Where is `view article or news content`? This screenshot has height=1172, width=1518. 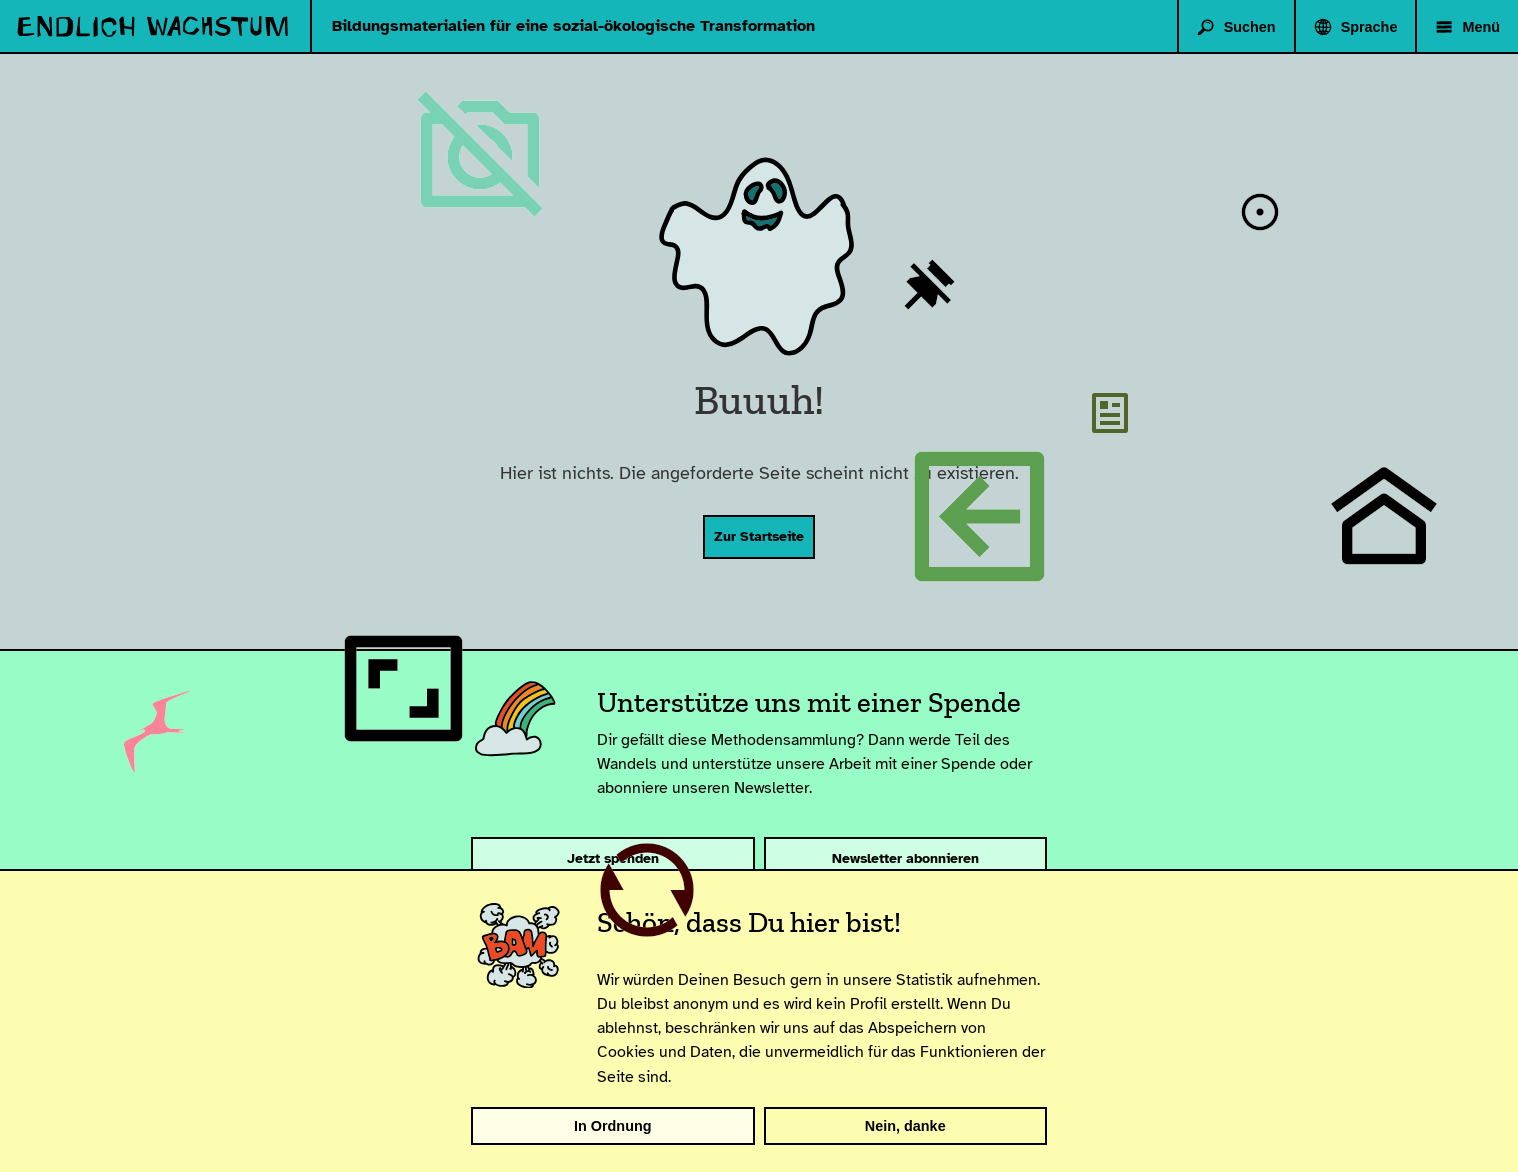
view article or news content is located at coordinates (1110, 413).